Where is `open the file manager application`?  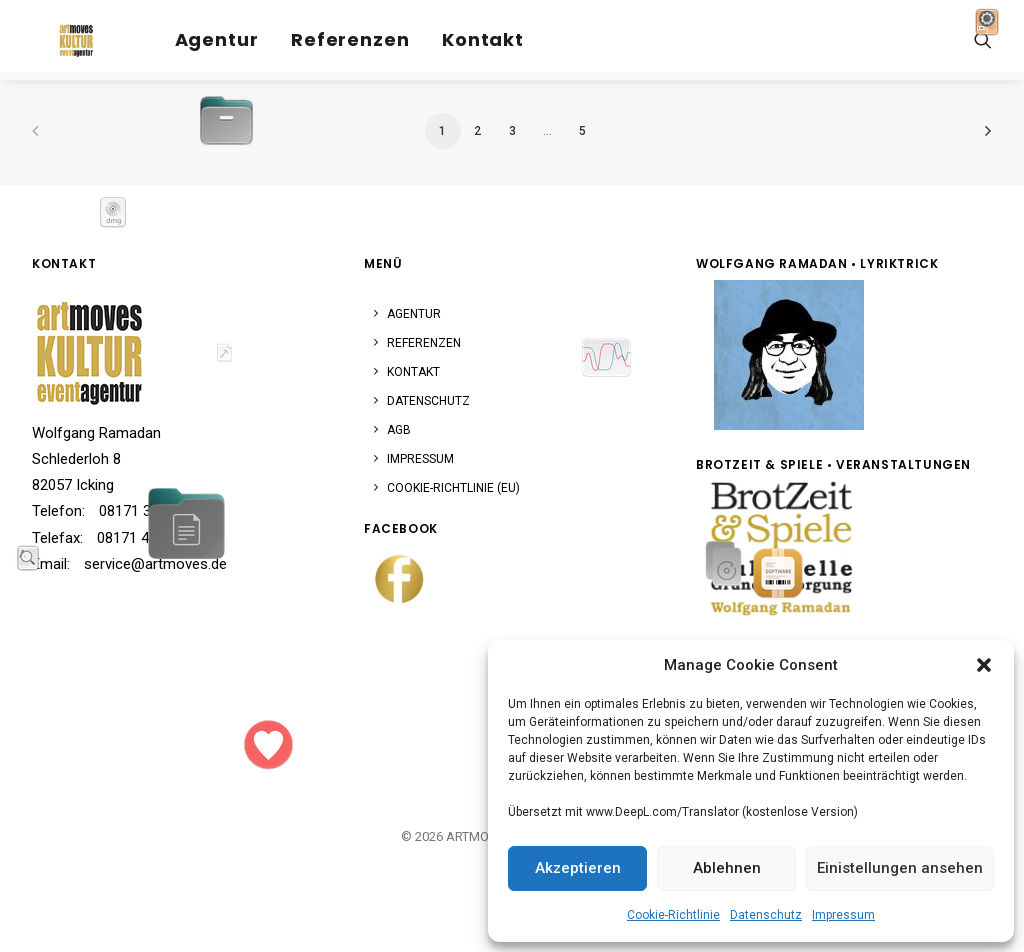 open the file manager application is located at coordinates (226, 120).